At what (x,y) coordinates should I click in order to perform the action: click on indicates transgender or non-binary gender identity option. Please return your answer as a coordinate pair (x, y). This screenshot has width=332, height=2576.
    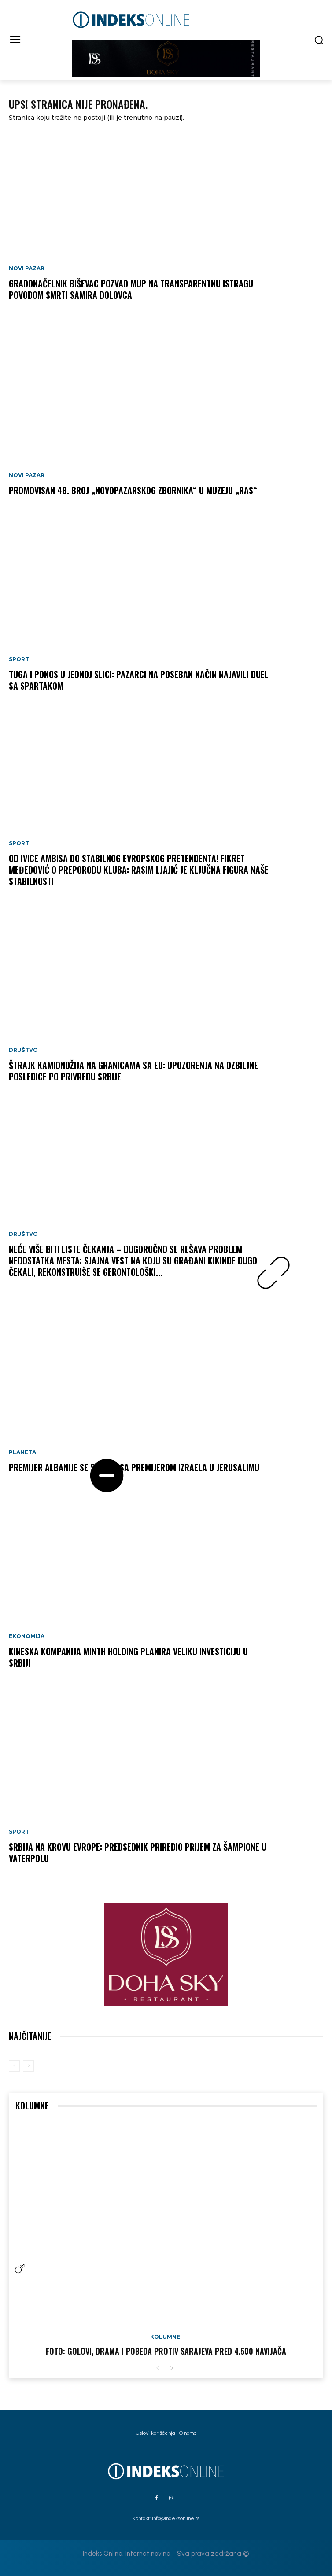
    Looking at the image, I should click on (20, 2268).